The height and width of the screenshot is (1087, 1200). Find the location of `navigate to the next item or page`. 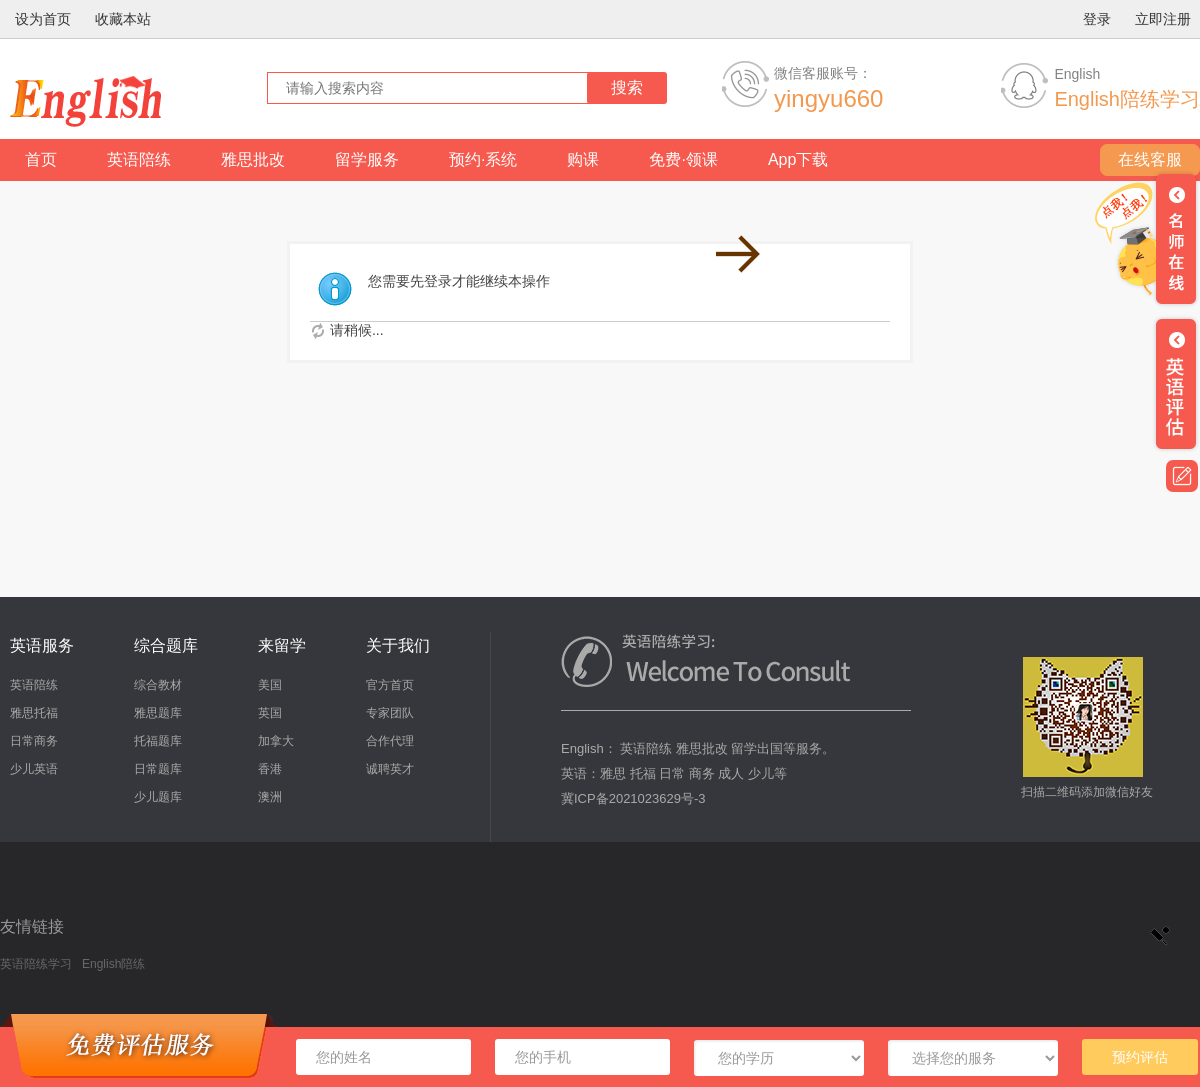

navigate to the next item or page is located at coordinates (738, 254).